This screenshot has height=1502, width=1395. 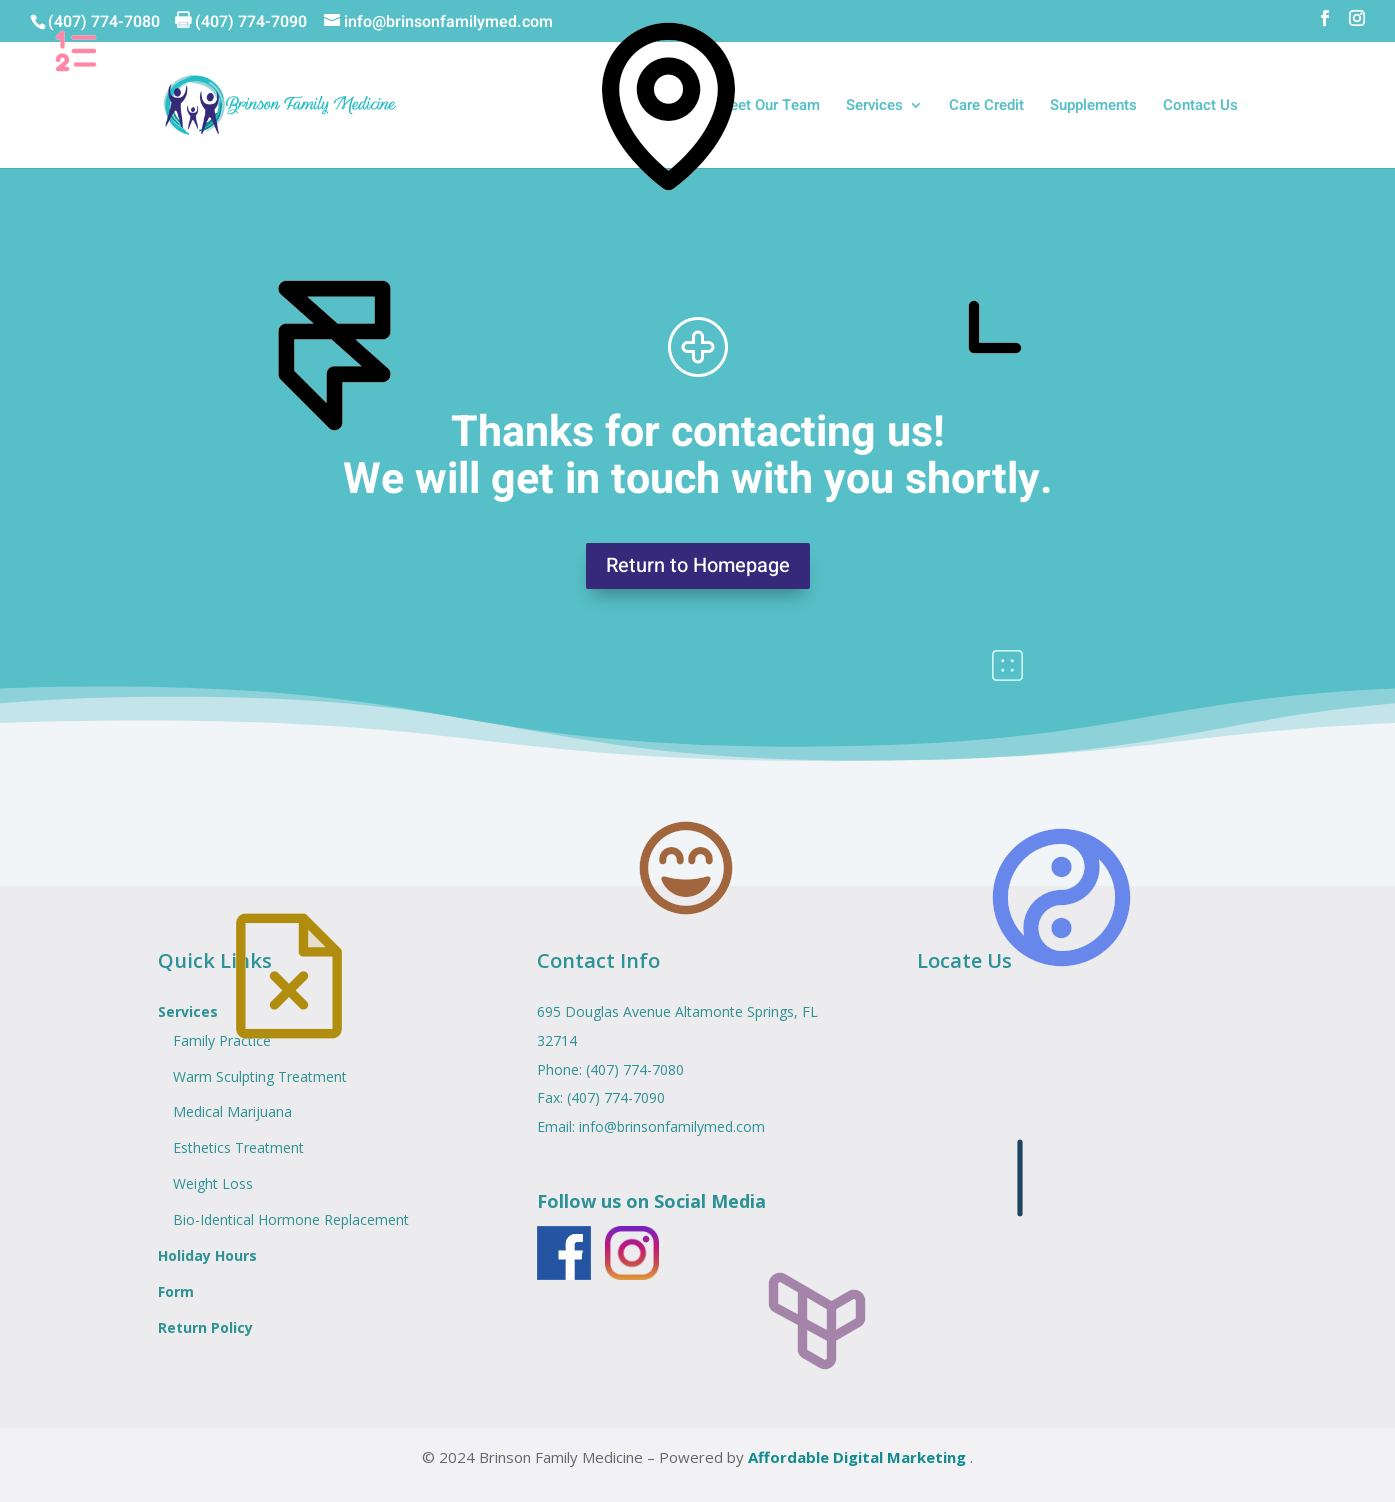 What do you see at coordinates (668, 106) in the screenshot?
I see `view or set a location on the map` at bounding box center [668, 106].